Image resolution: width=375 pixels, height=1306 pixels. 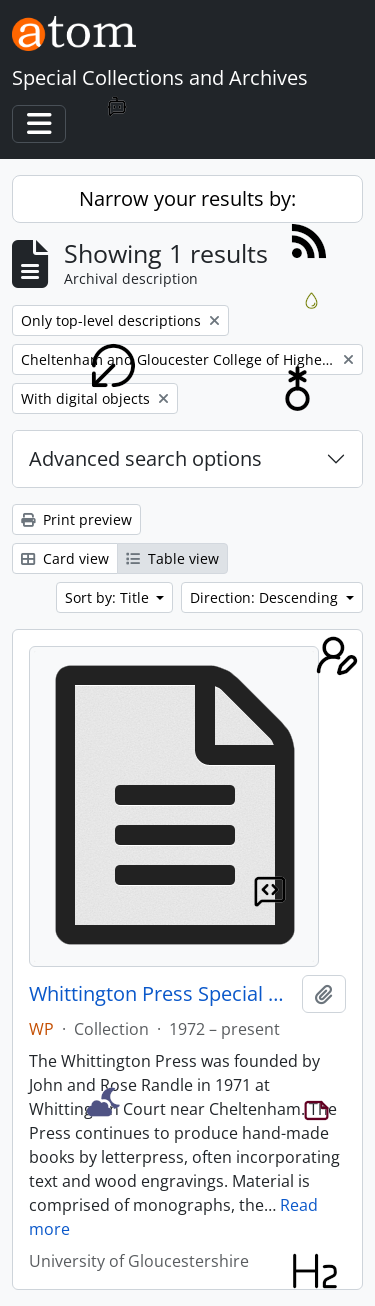 I want to click on subscribe to RSS feed, so click(x=309, y=241).